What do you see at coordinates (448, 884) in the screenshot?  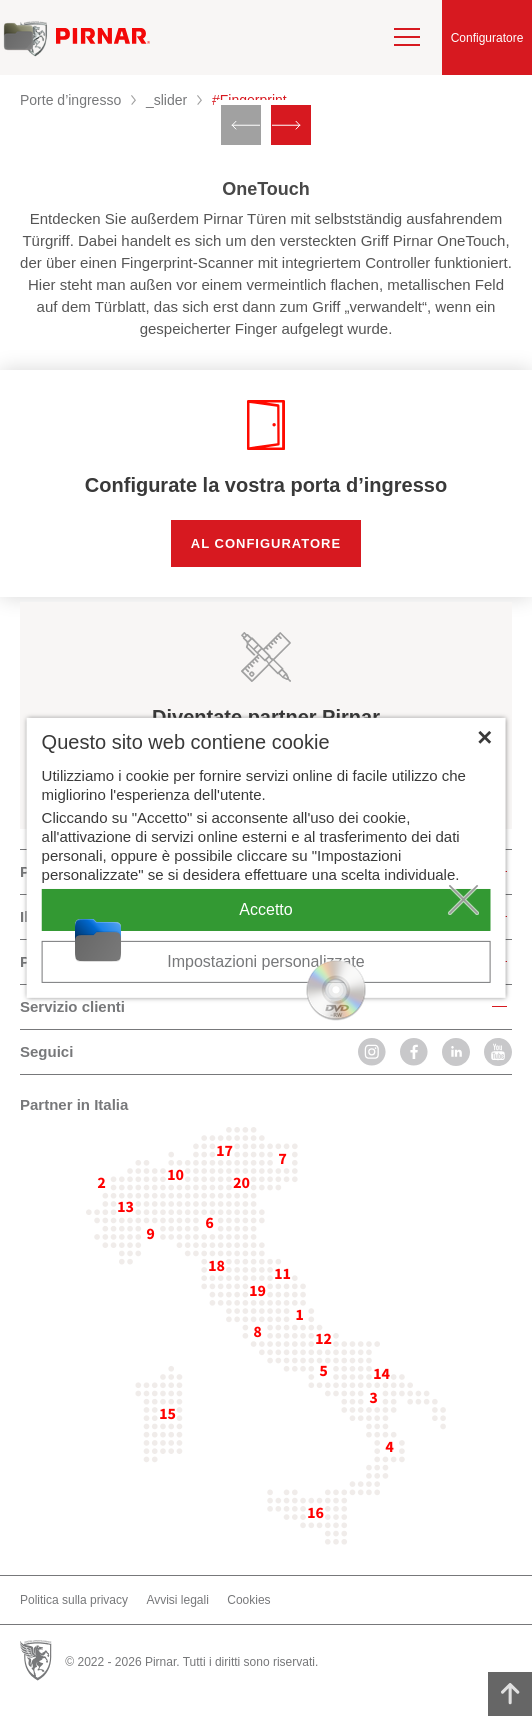 I see `delete or remove an item` at bounding box center [448, 884].